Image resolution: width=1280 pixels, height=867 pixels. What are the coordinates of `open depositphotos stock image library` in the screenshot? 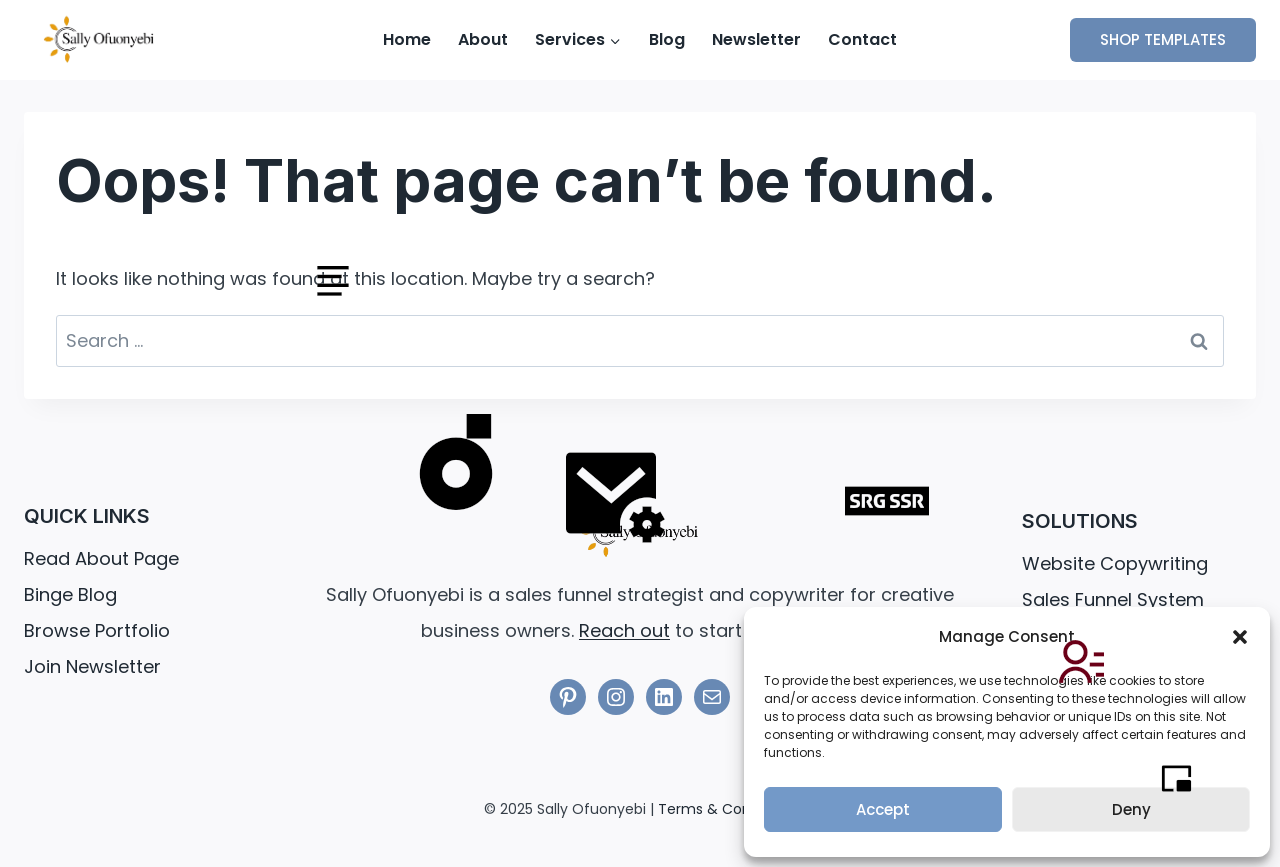 It's located at (456, 462).